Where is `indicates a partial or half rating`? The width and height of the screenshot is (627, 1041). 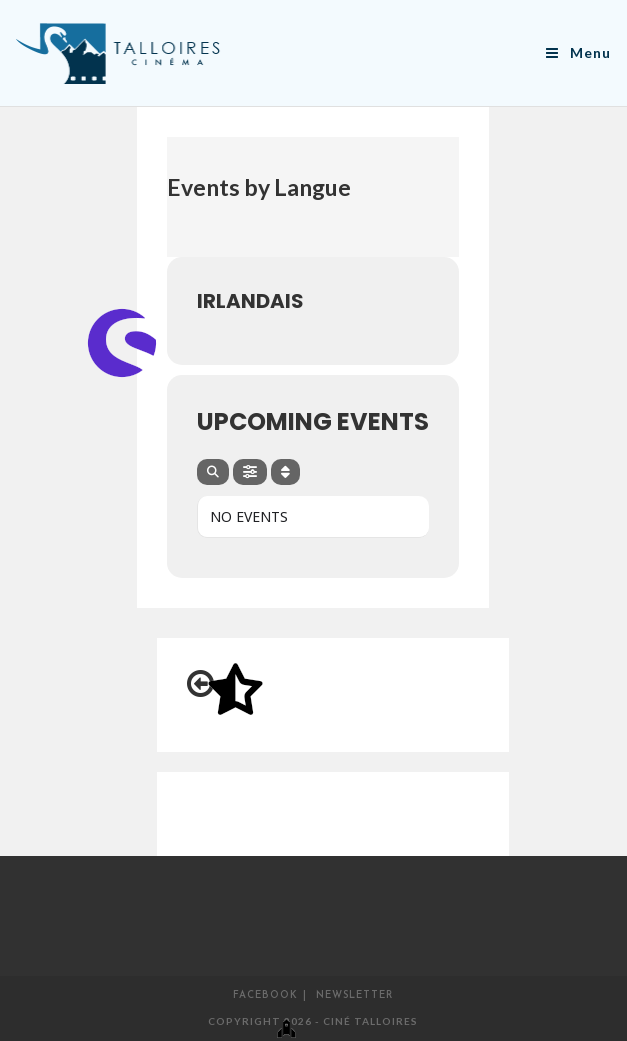
indicates a partial or half rating is located at coordinates (235, 691).